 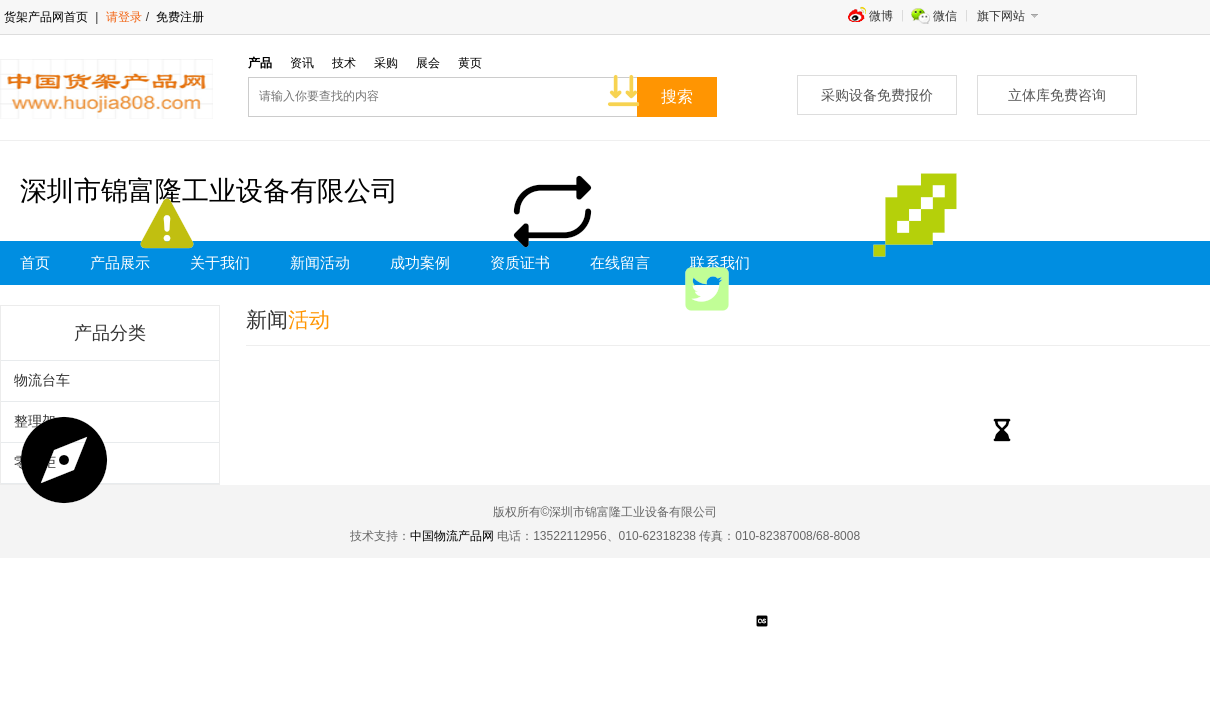 I want to click on enable repeat mode for media playback, so click(x=552, y=211).